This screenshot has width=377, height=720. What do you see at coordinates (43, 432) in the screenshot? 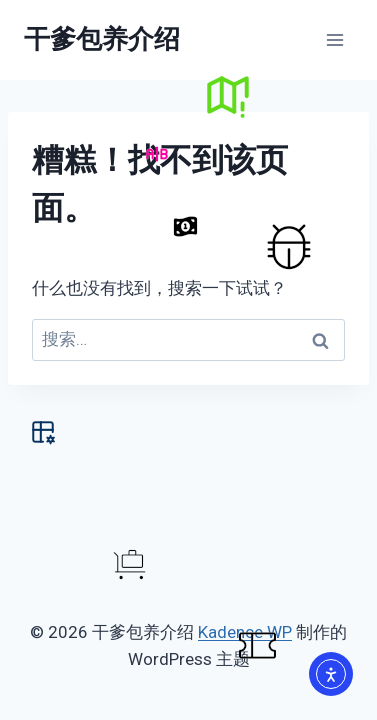
I see `customize table settings` at bounding box center [43, 432].